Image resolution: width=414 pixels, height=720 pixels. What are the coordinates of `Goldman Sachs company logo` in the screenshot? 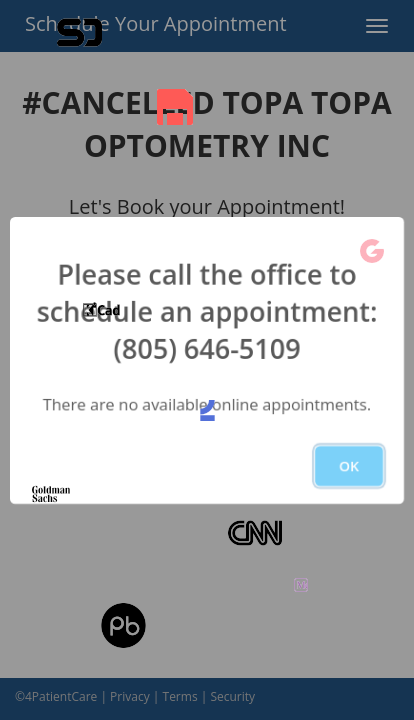 It's located at (51, 494).